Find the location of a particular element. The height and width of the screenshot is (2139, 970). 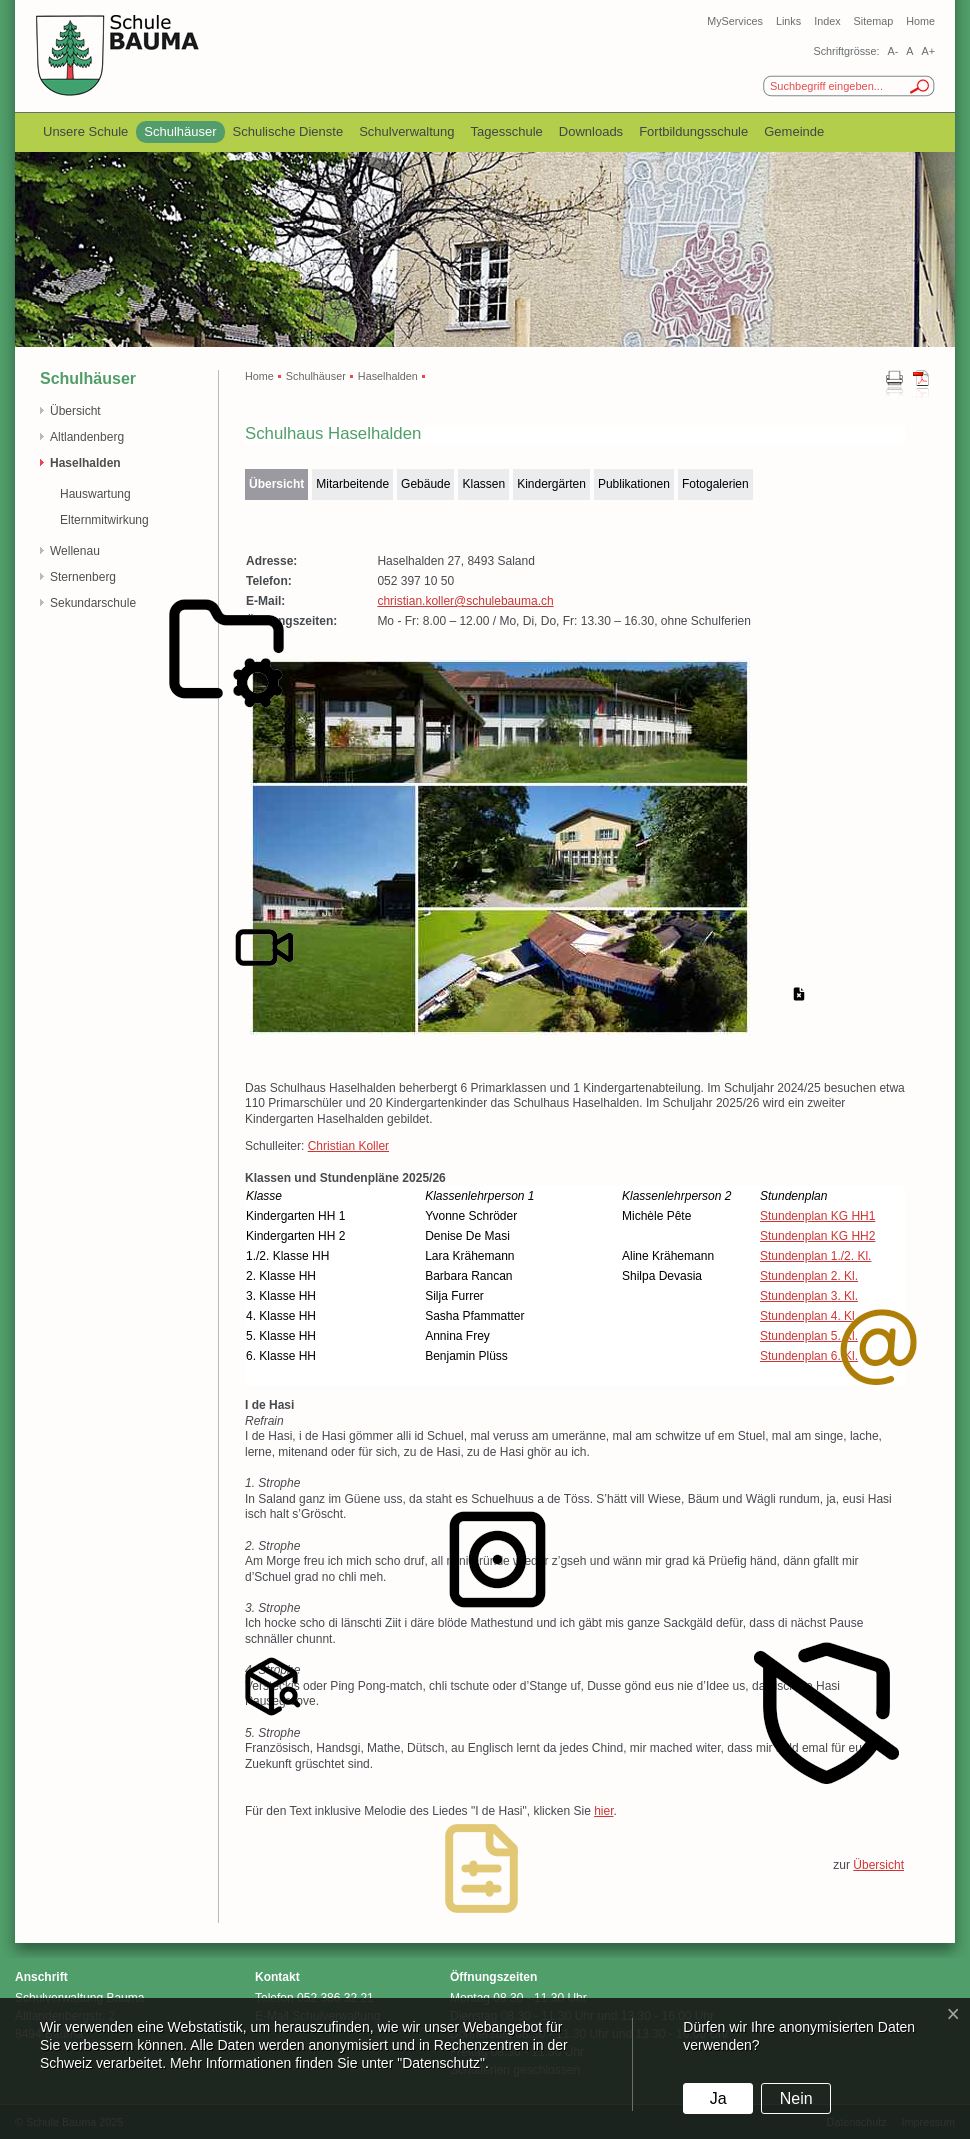

delete or remove a file is located at coordinates (799, 994).